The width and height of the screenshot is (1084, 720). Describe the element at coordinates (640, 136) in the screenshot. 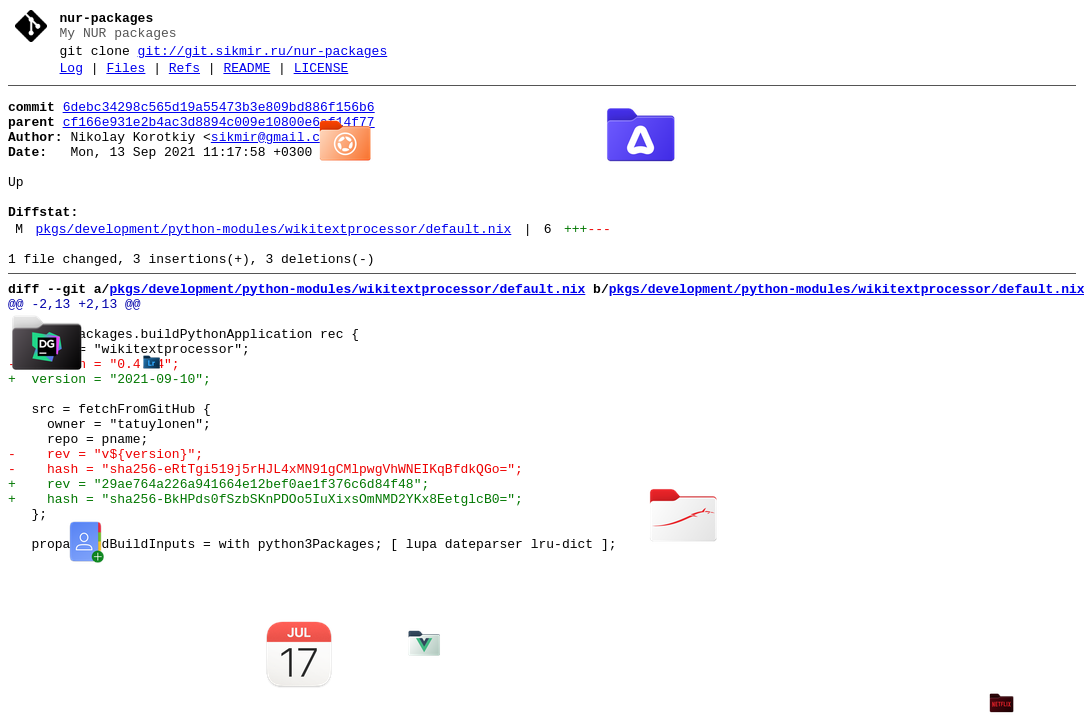

I see `open adonis project folder` at that location.